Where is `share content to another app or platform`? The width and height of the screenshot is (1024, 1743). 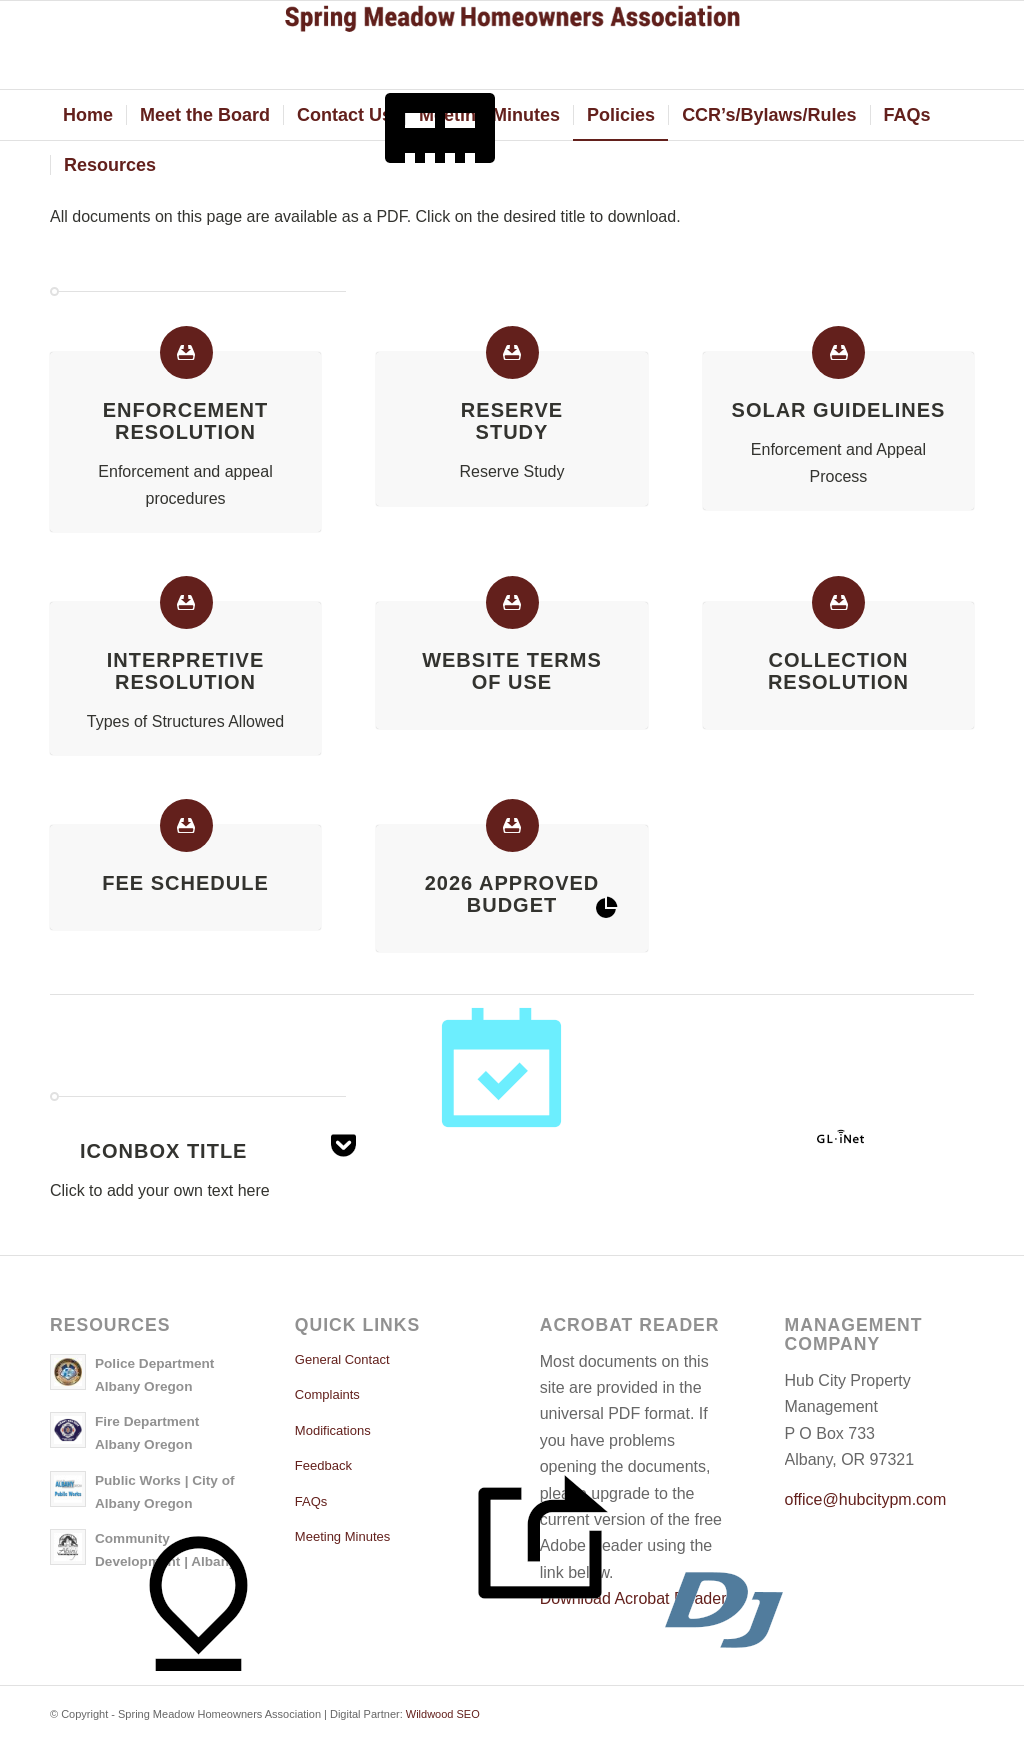
share content to another app or platform is located at coordinates (540, 1543).